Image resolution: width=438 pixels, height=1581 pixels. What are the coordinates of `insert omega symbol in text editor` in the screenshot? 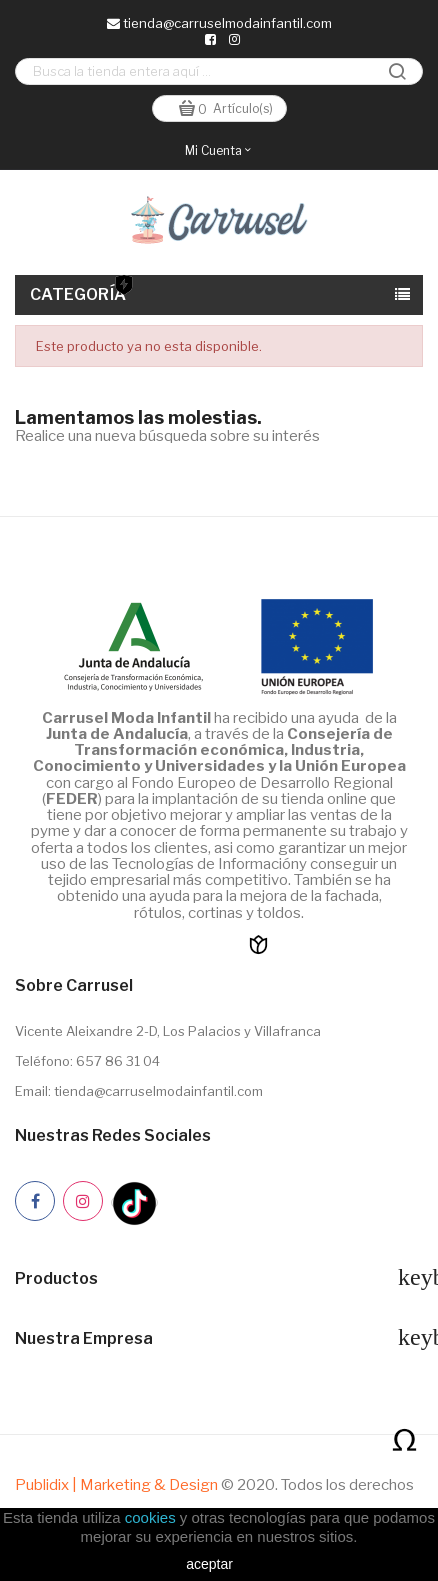 It's located at (404, 1440).